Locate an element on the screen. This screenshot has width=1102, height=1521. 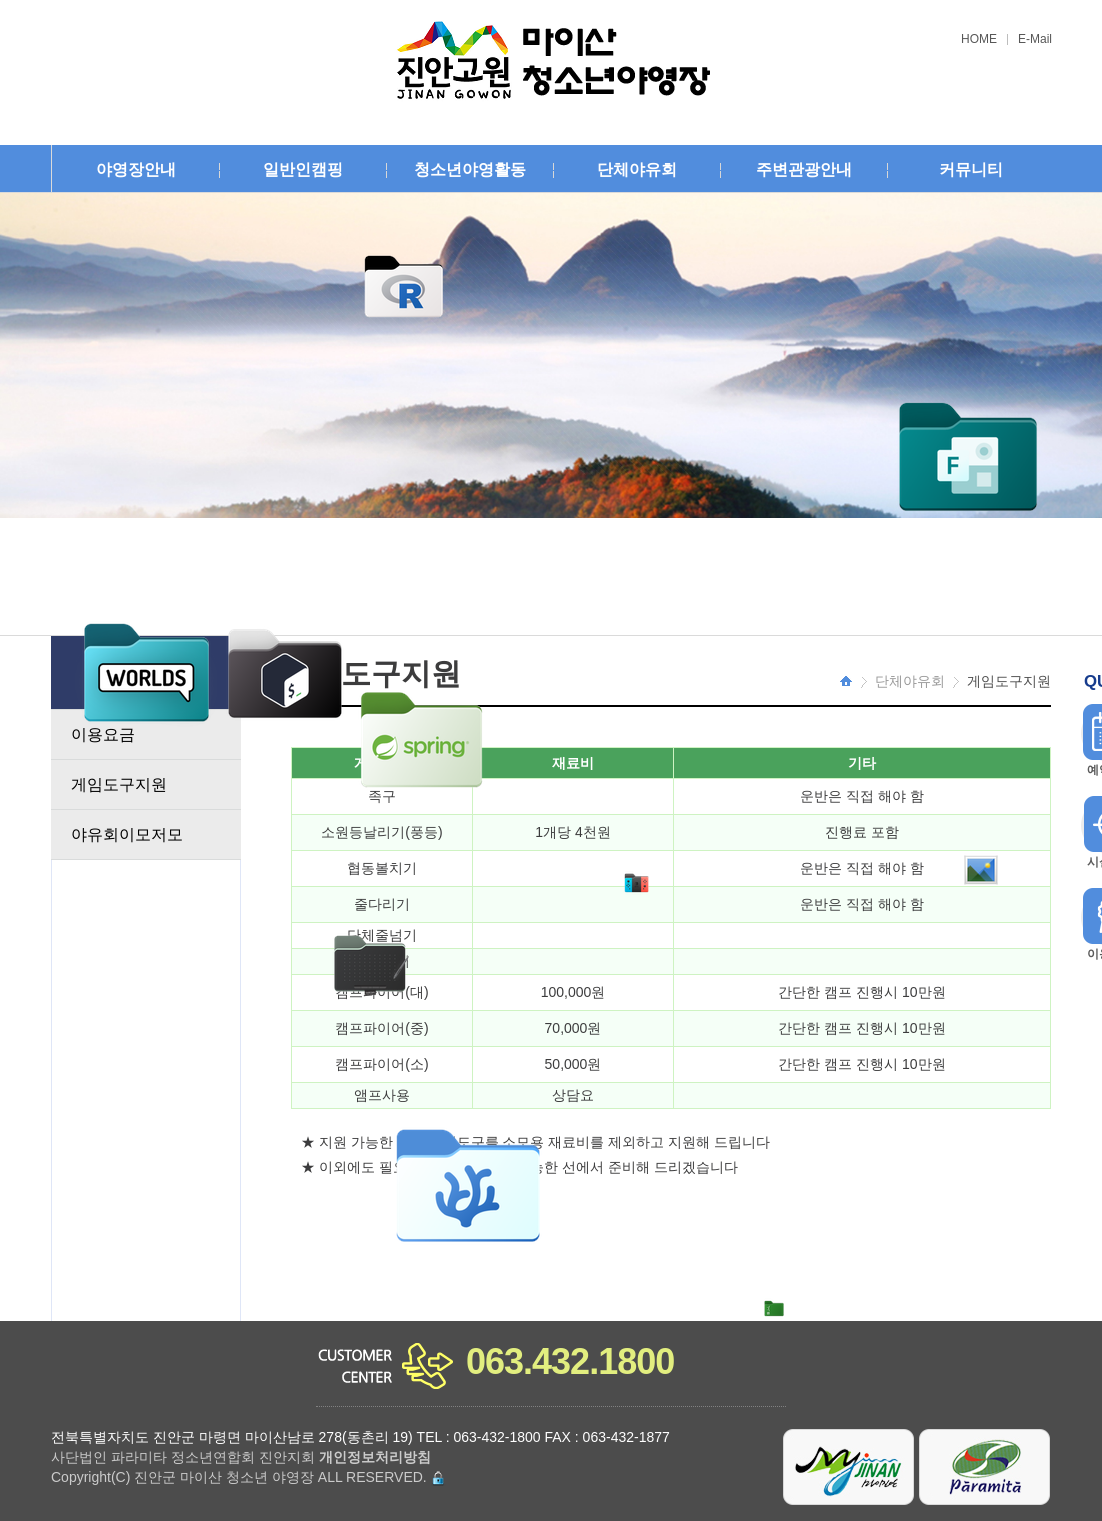
open folder containing Microsoft Forms files is located at coordinates (967, 460).